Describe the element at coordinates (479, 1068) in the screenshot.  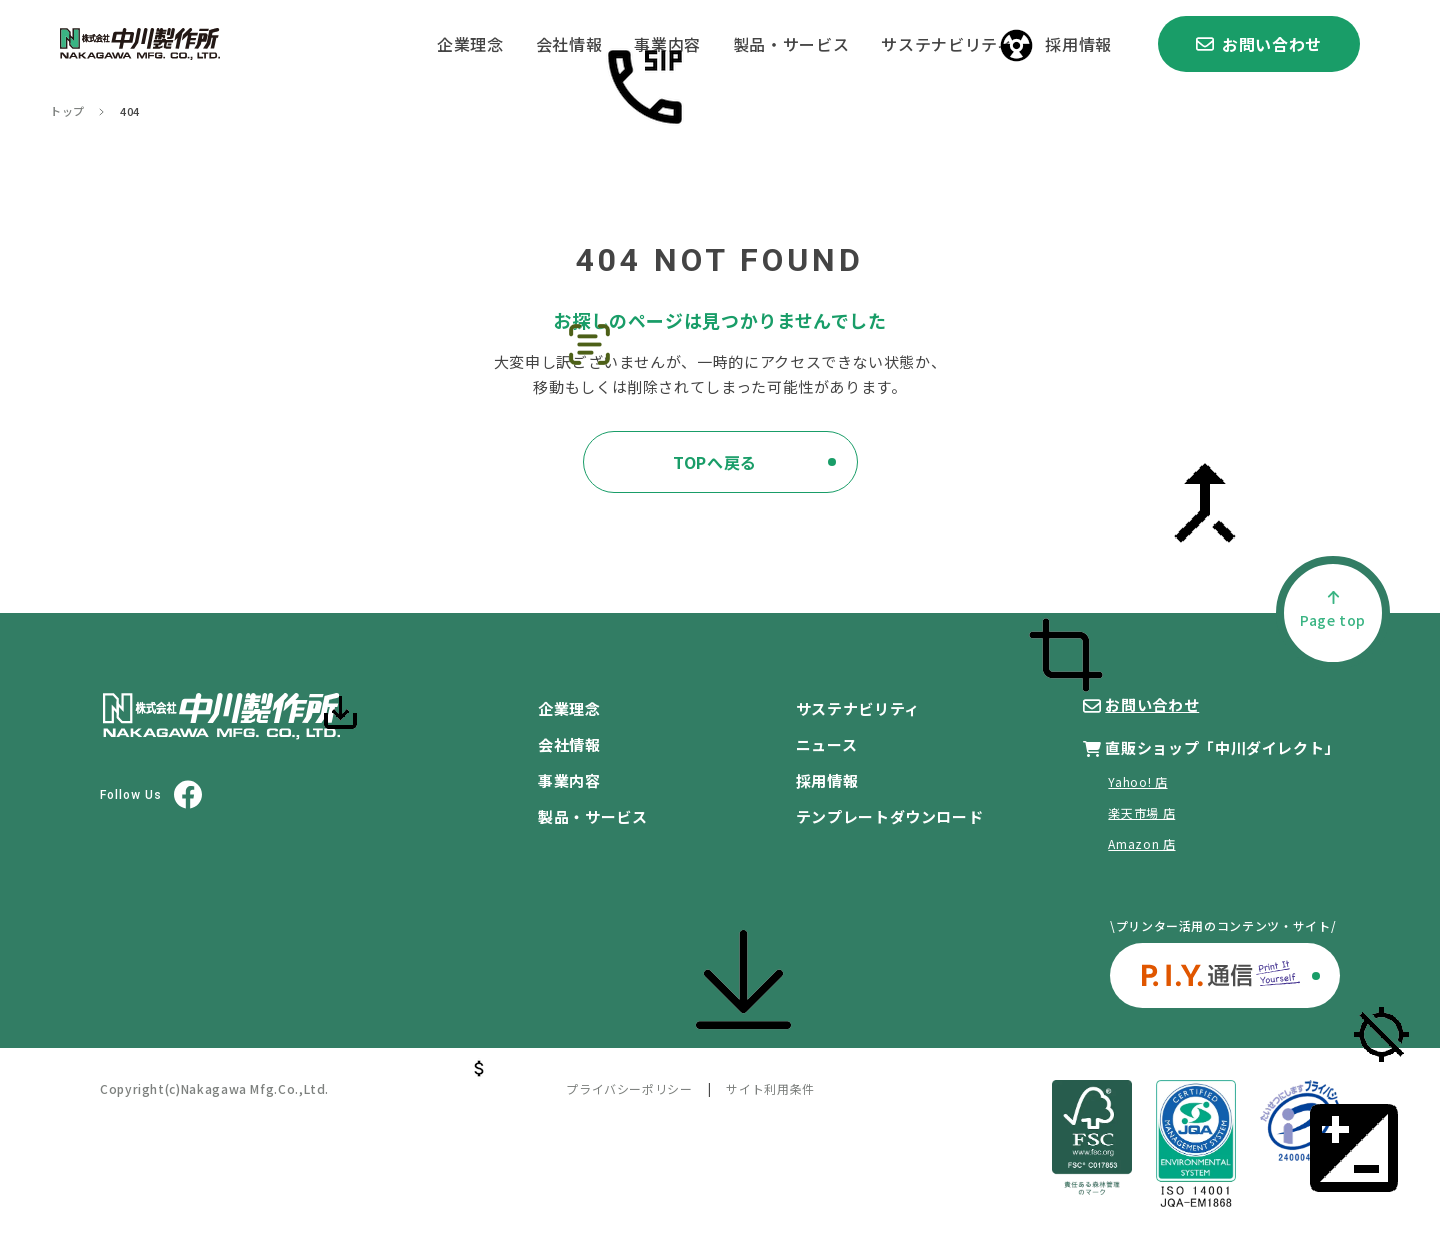
I see `view pricing or payment options` at that location.